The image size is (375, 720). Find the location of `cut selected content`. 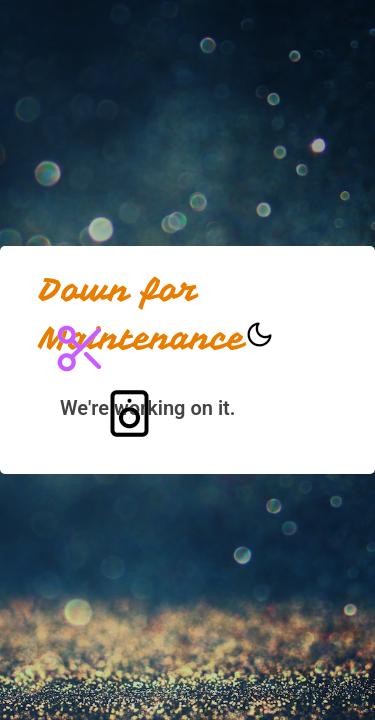

cut selected content is located at coordinates (80, 348).